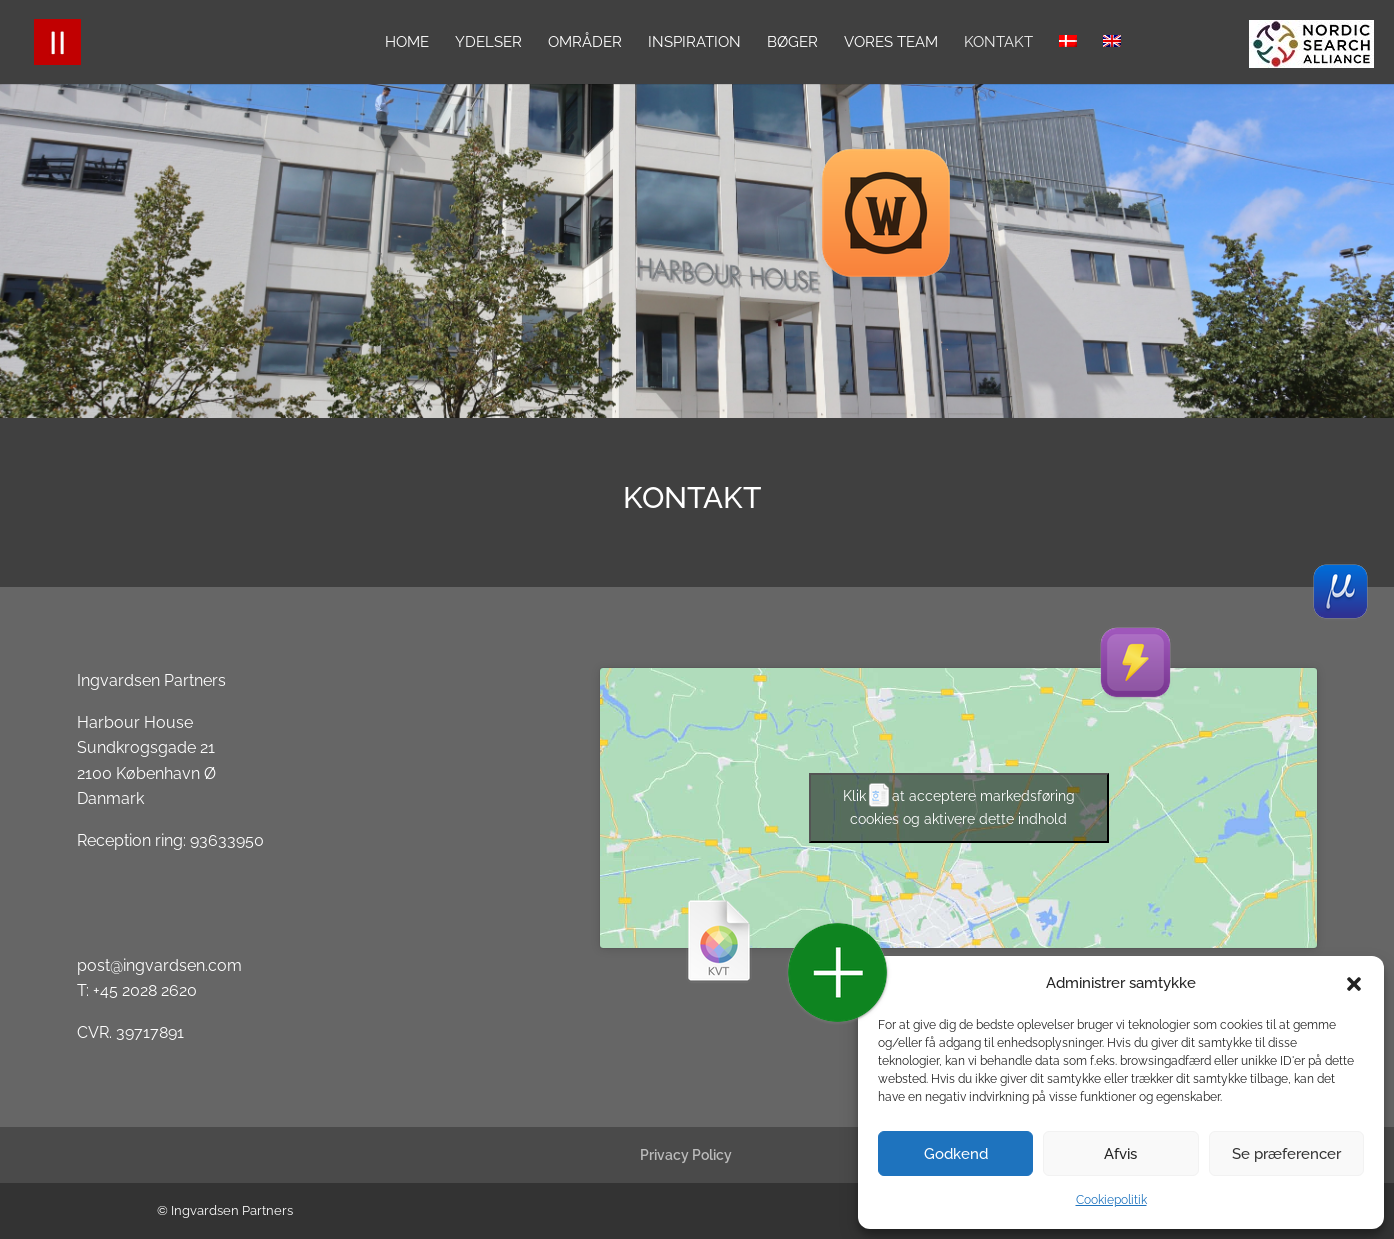  What do you see at coordinates (719, 942) in the screenshot?
I see `a KVT text file associated with Krita vector graphics` at bounding box center [719, 942].